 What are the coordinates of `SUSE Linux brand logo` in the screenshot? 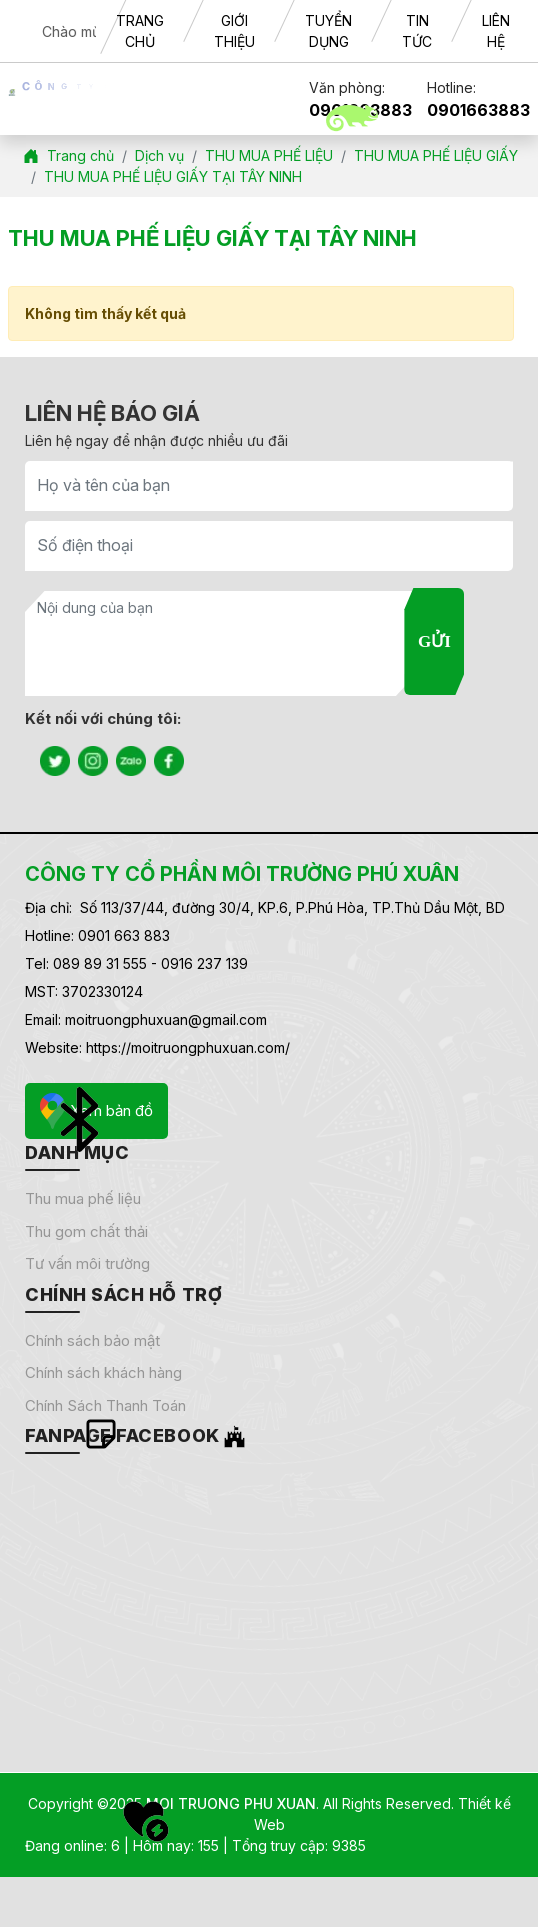 It's located at (352, 118).